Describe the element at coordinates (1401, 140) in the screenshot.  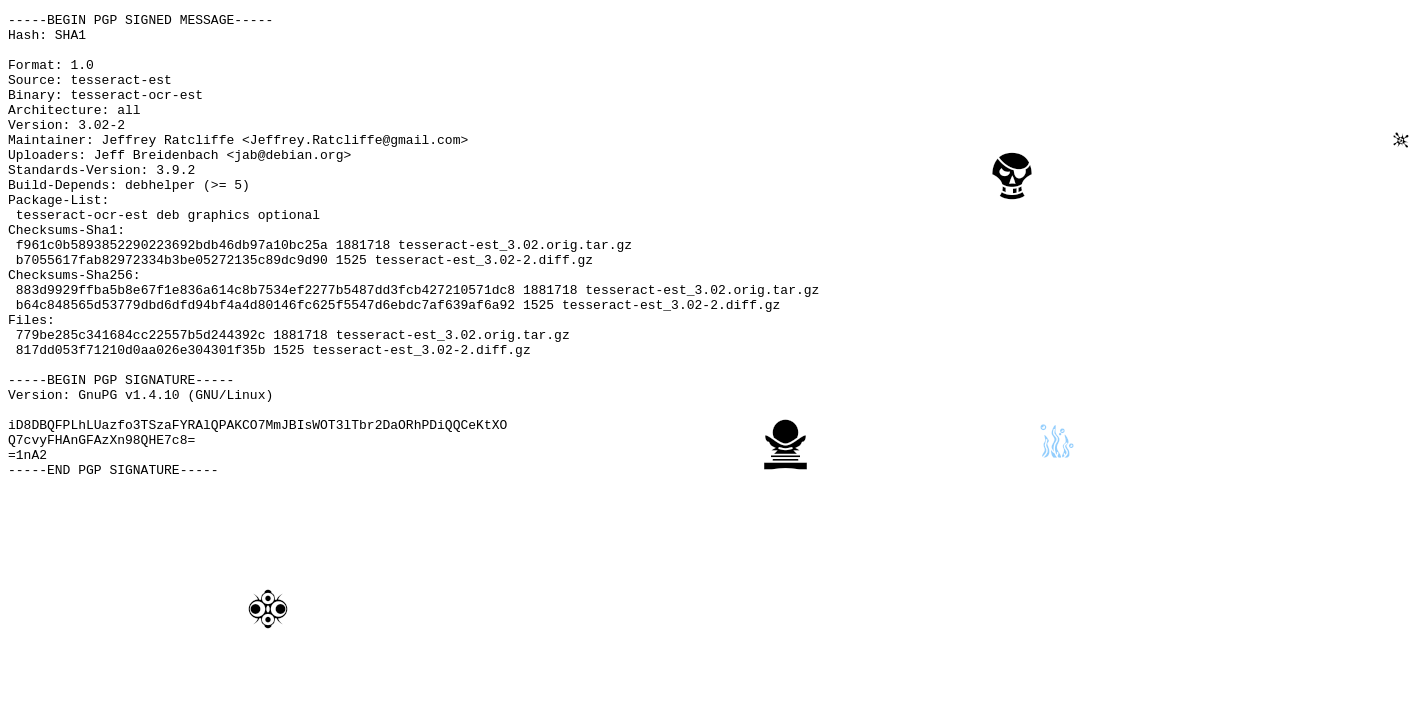
I see `indicates a biological or molecular element in a game` at that location.